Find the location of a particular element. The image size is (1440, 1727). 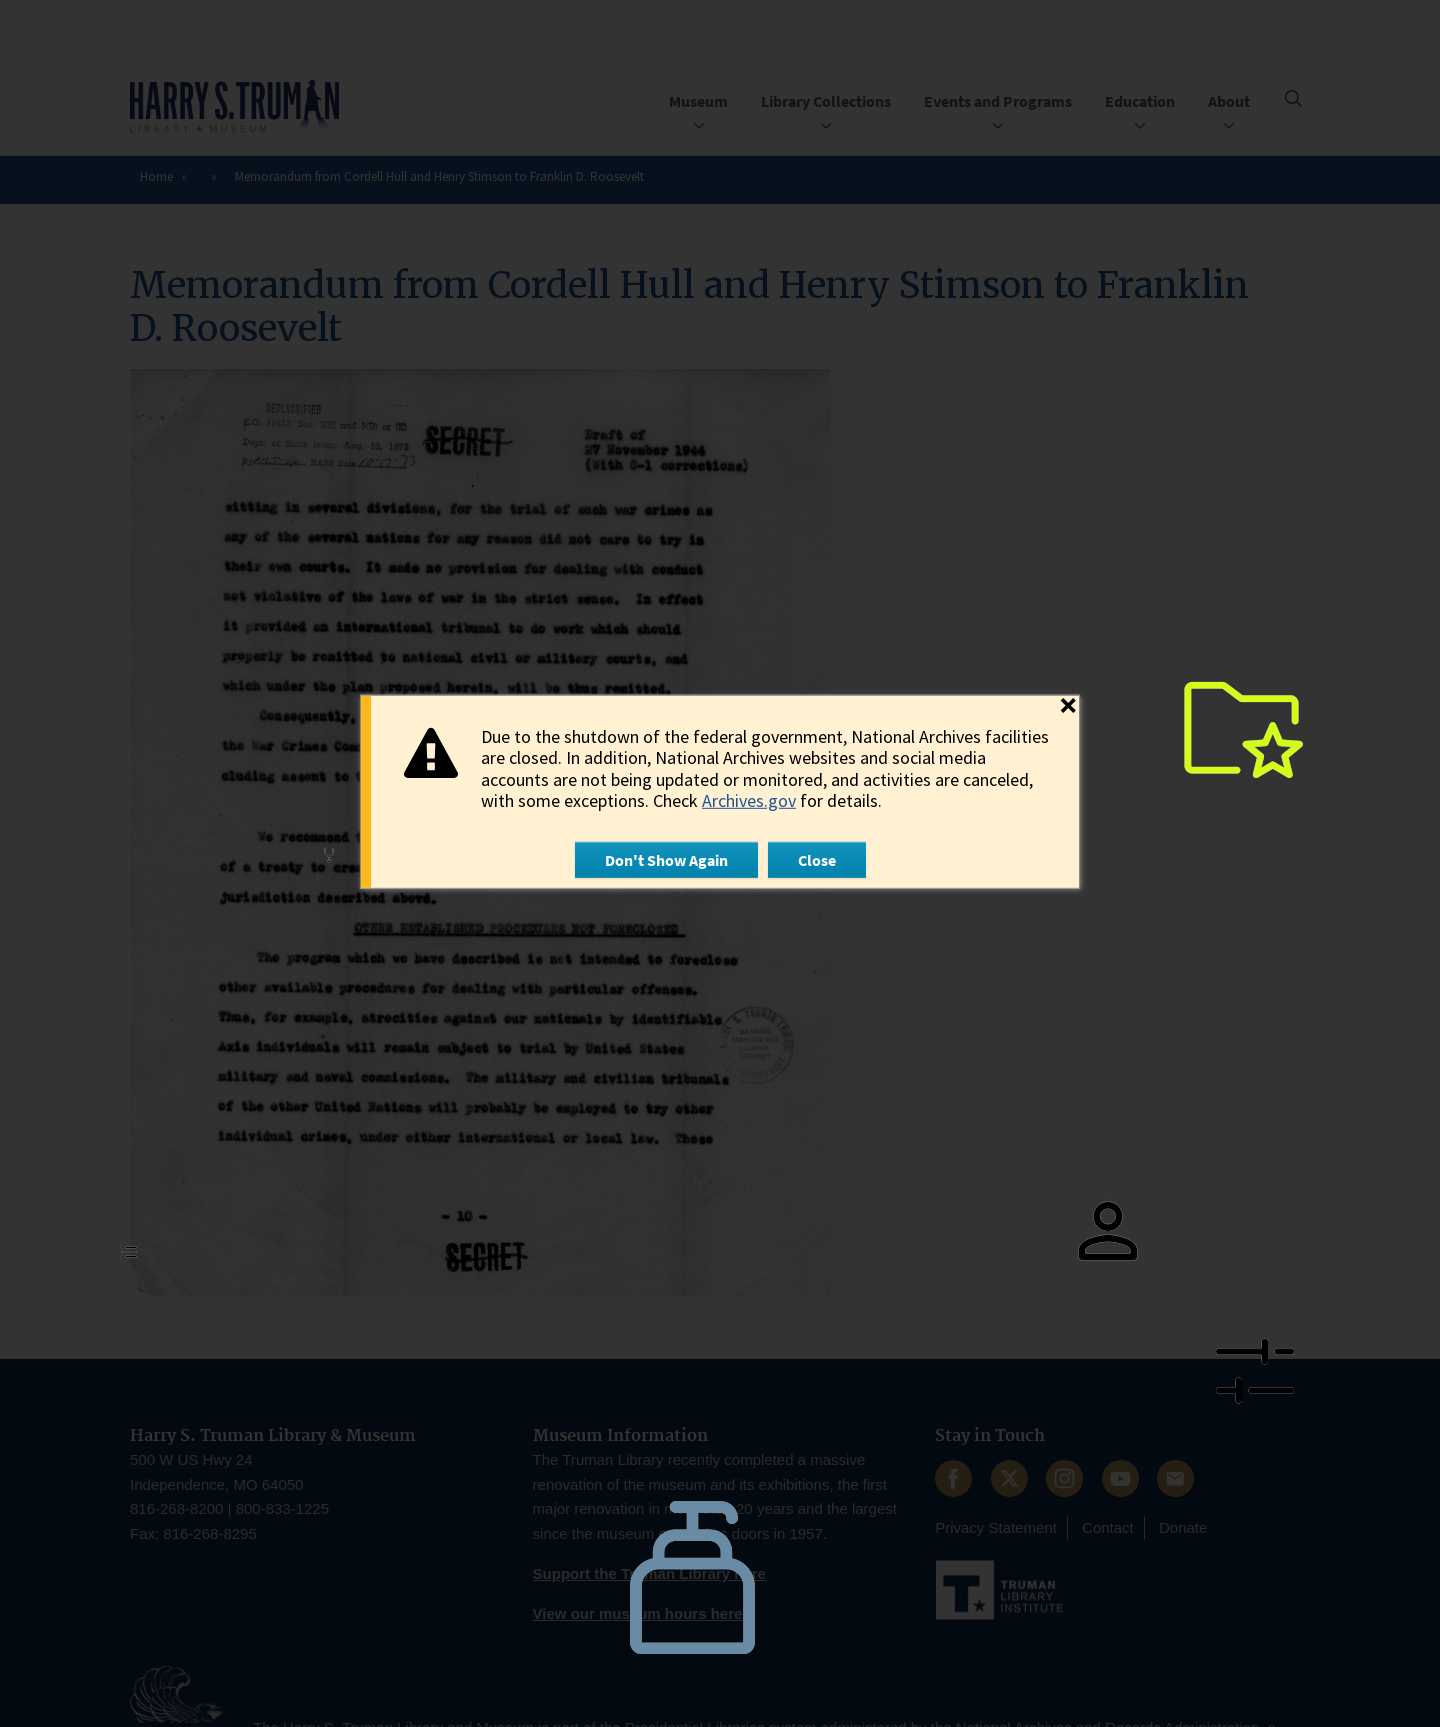

merge items or branches together is located at coordinates (329, 855).